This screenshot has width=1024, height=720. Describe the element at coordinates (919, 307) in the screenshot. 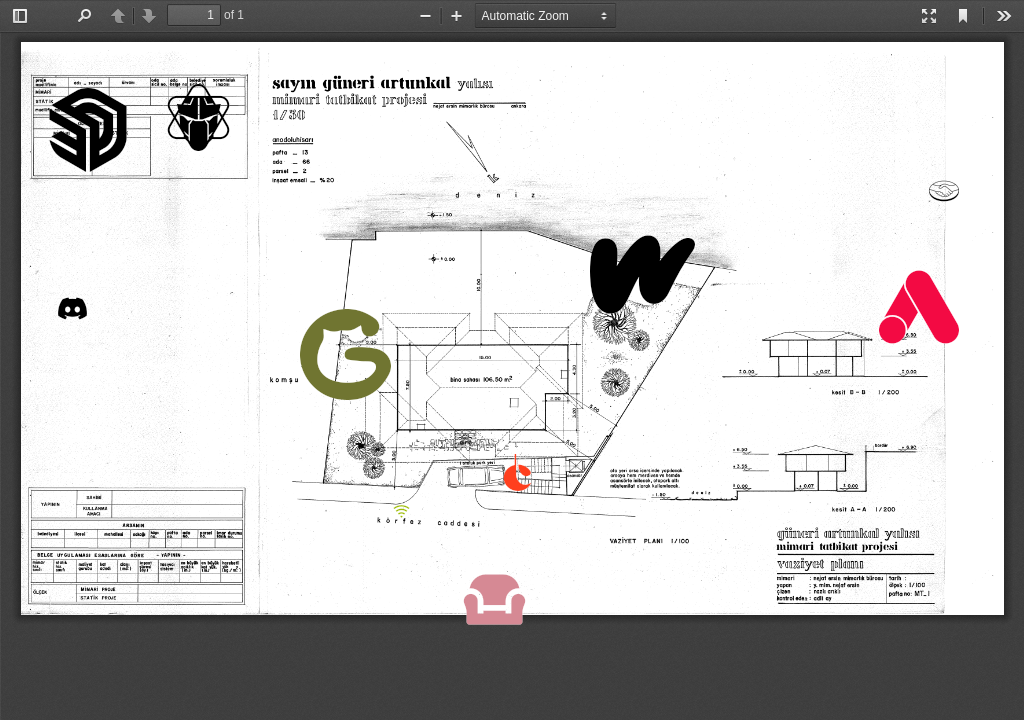

I see `access google ads dashboard` at that location.